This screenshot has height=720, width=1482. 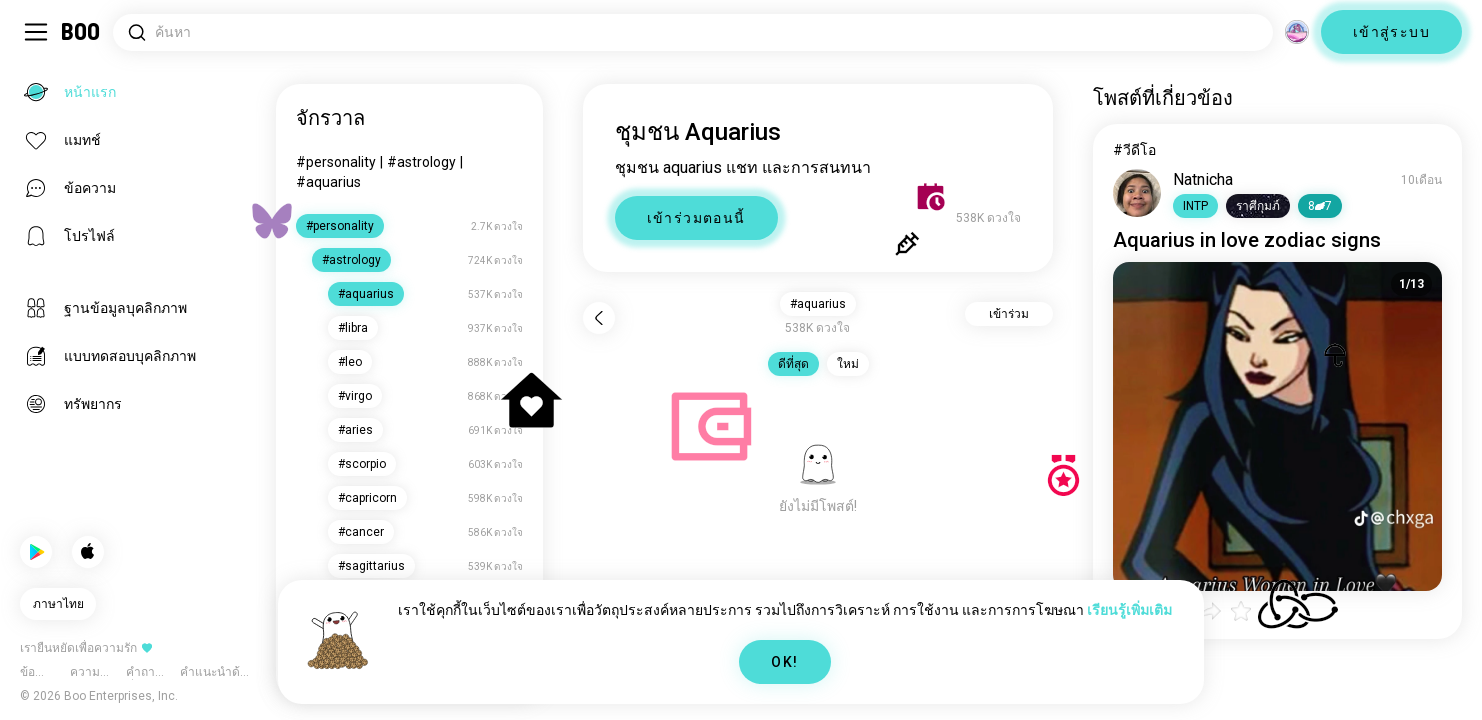 What do you see at coordinates (709, 426) in the screenshot?
I see `access your wallet or payment methods` at bounding box center [709, 426].